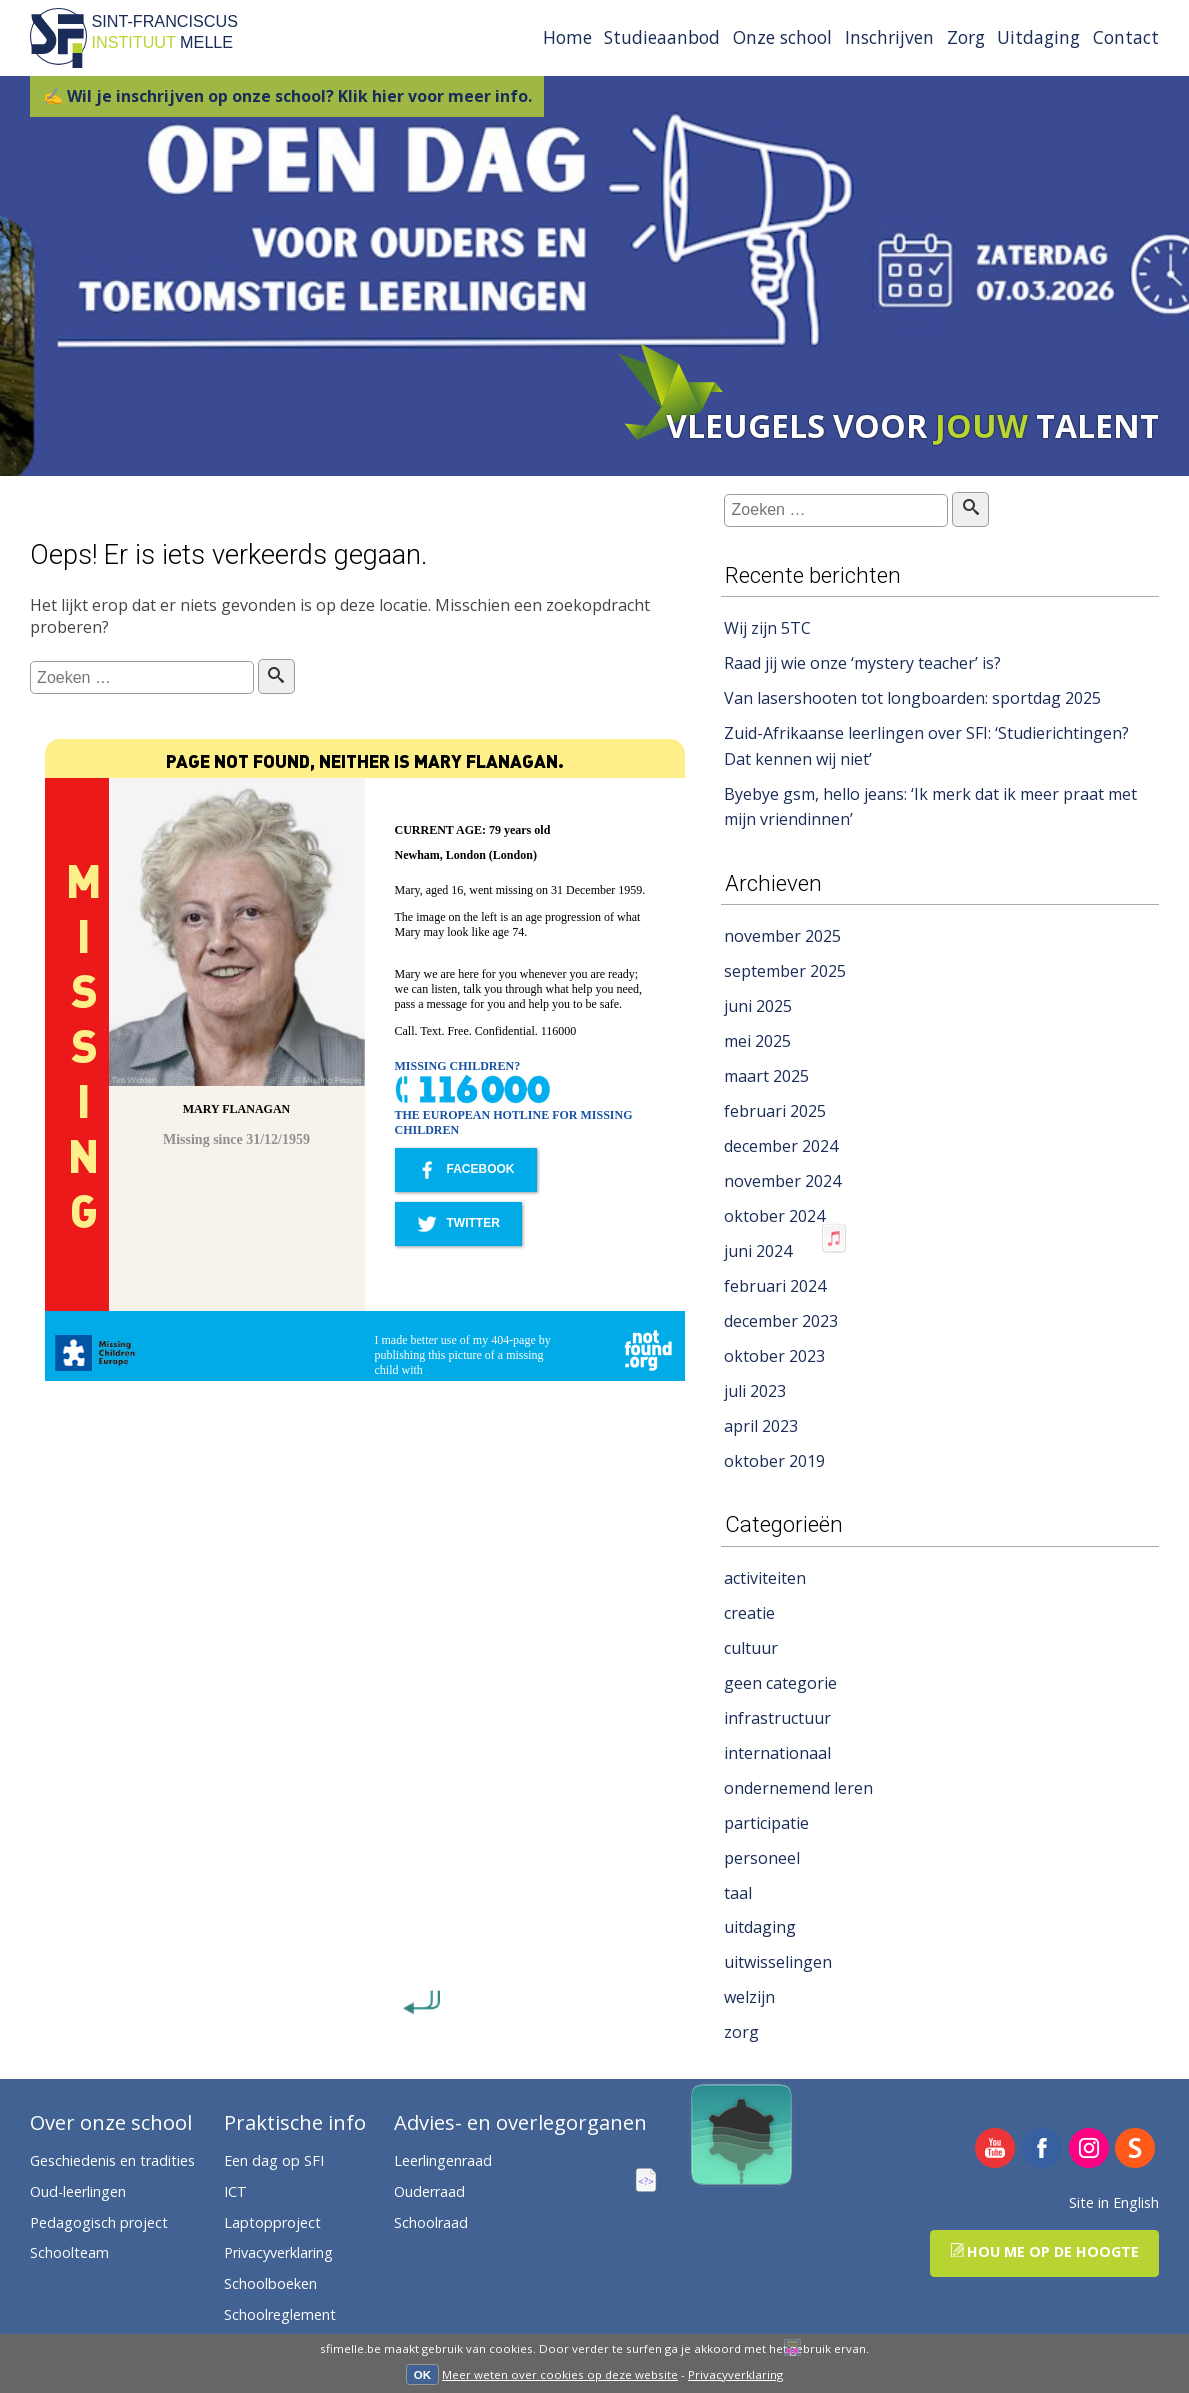  What do you see at coordinates (741, 2134) in the screenshot?
I see `launch gnome mines game` at bounding box center [741, 2134].